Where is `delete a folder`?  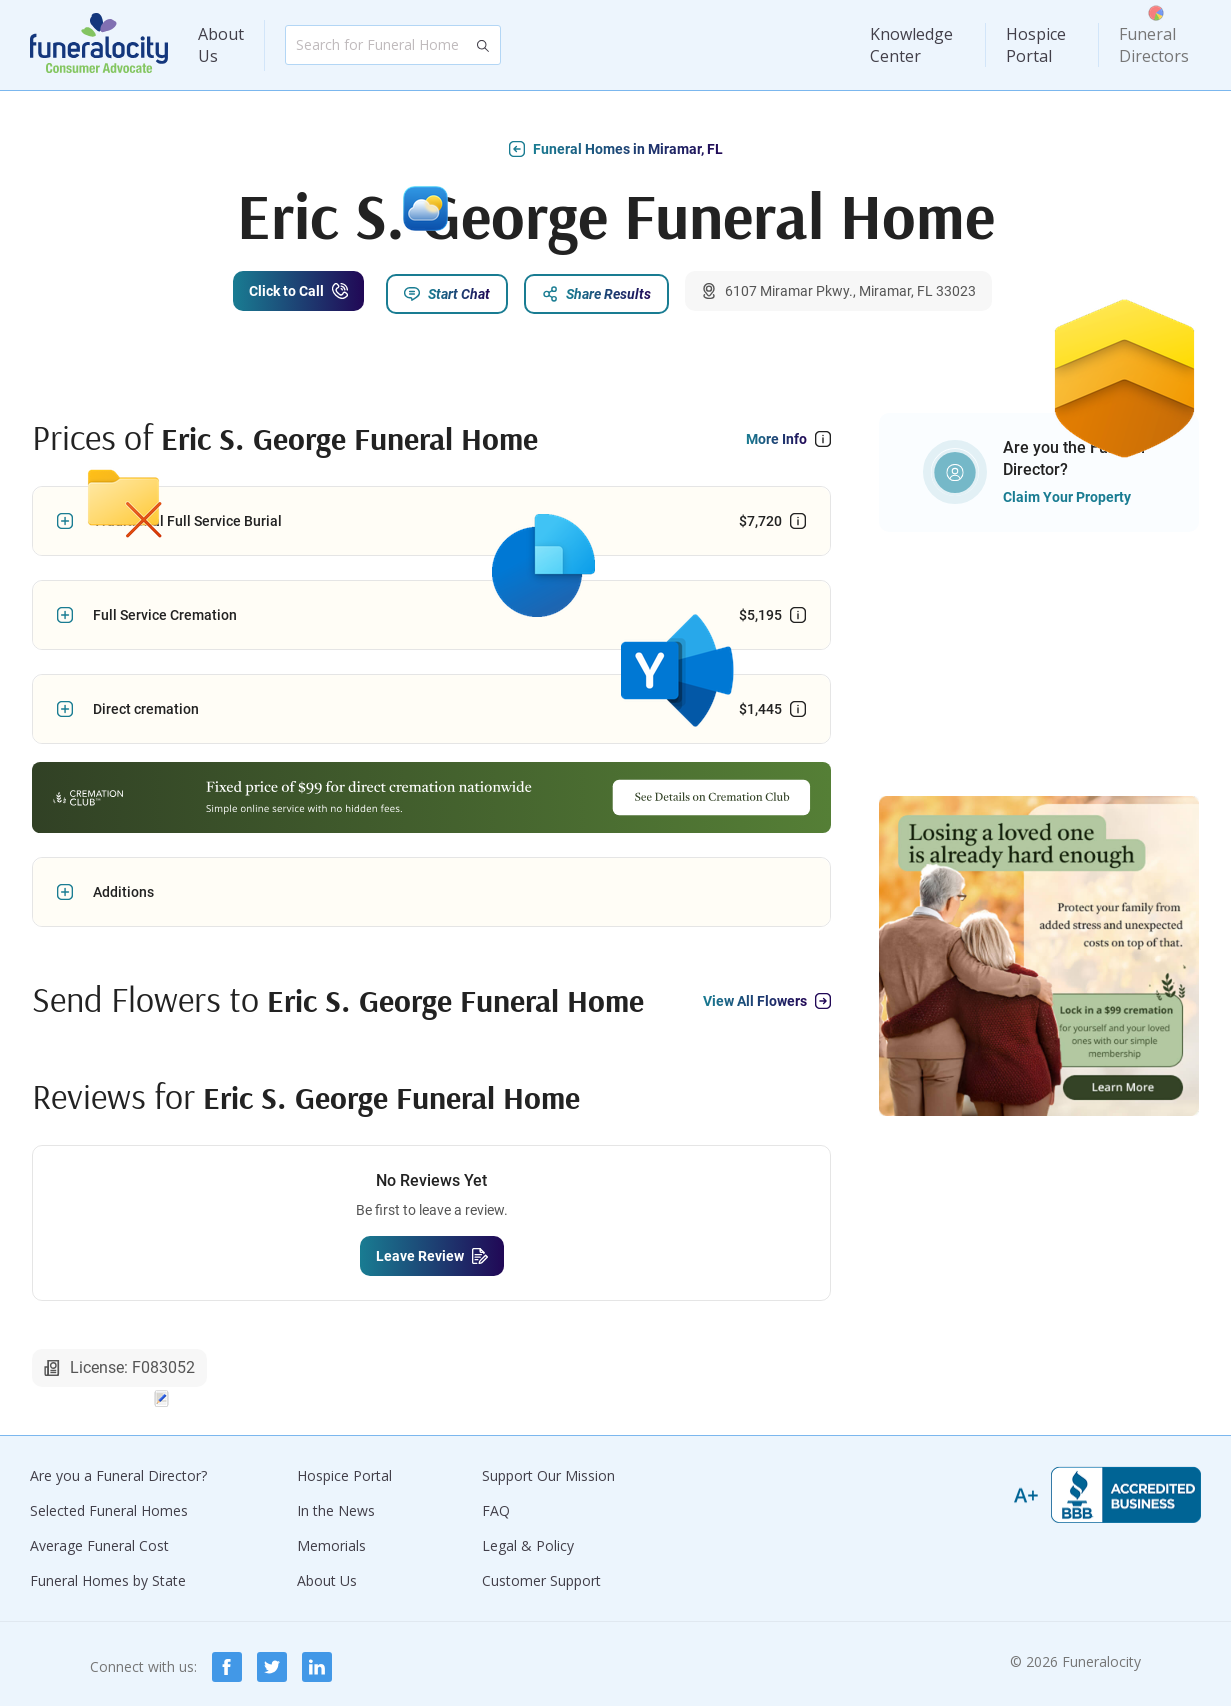
delete a folder is located at coordinates (123, 499).